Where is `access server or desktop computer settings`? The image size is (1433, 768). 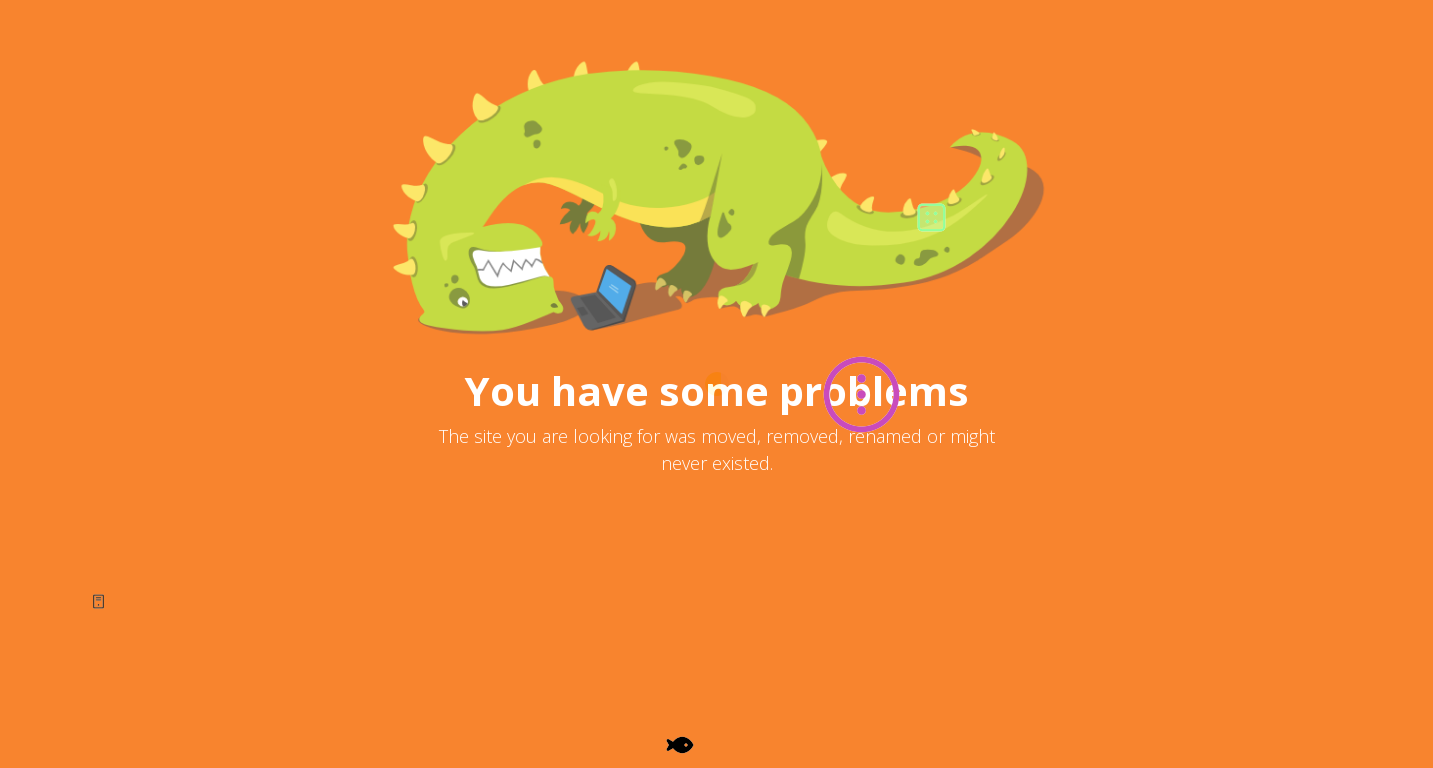 access server or desktop computer settings is located at coordinates (98, 601).